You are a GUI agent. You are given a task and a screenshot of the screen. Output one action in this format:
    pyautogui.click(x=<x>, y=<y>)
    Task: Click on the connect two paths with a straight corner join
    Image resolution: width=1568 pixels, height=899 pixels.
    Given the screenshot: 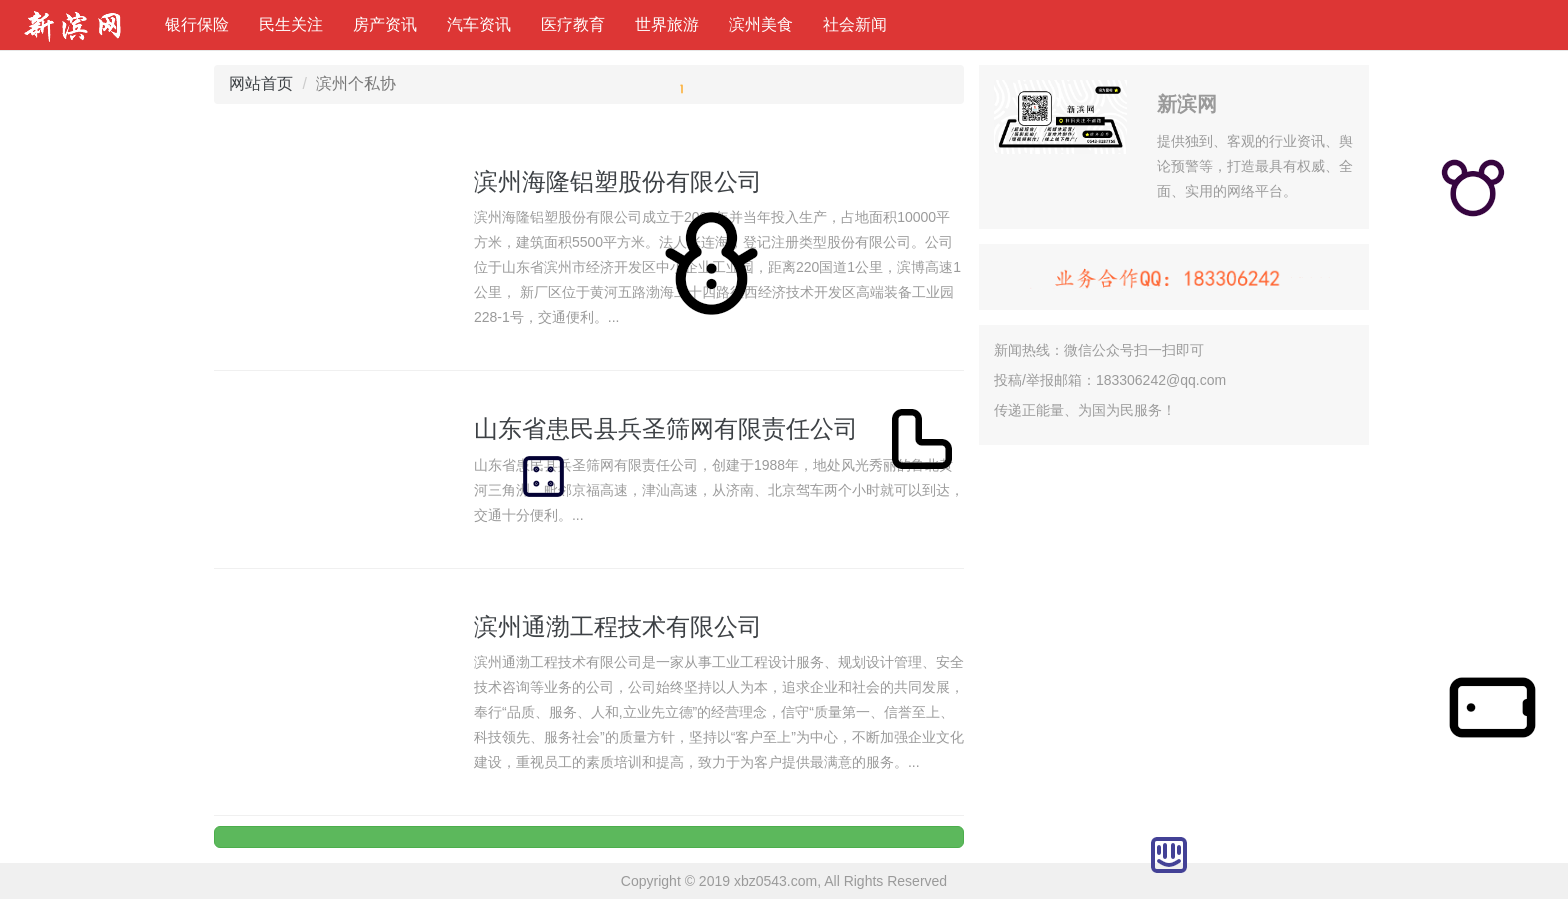 What is the action you would take?
    pyautogui.click(x=922, y=439)
    